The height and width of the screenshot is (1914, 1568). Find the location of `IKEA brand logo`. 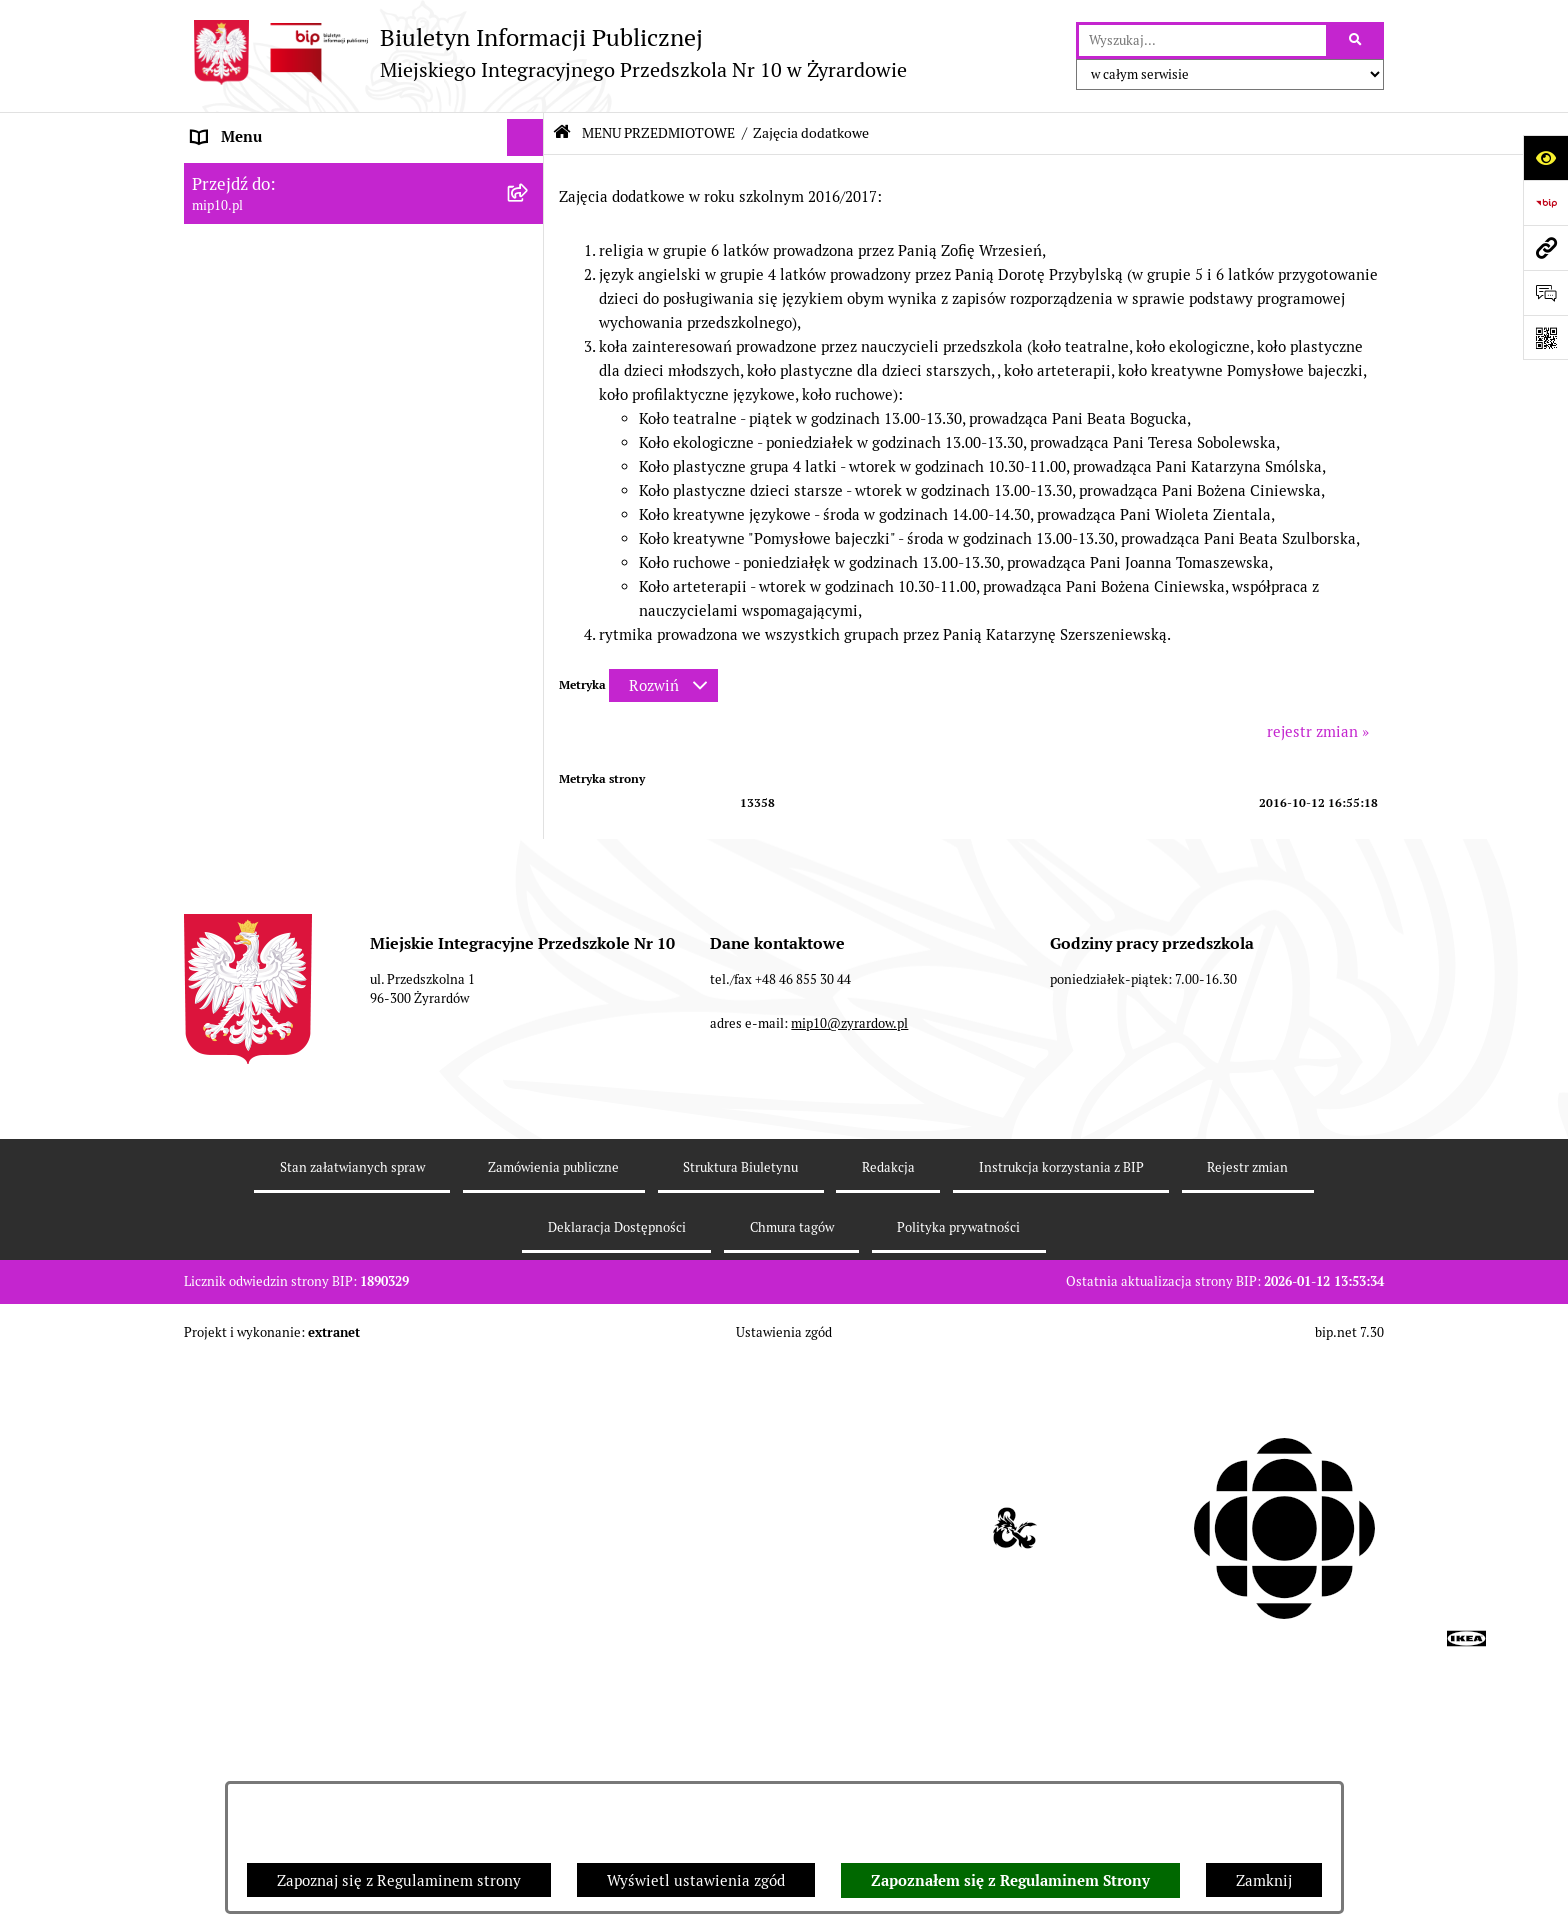

IKEA brand logo is located at coordinates (1466, 1638).